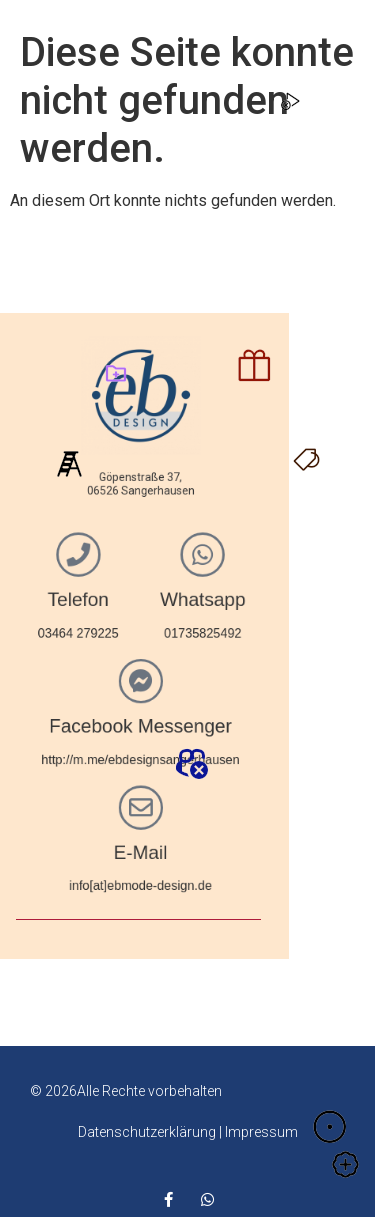 This screenshot has width=375, height=1217. I want to click on access gifts or rewards, so click(255, 366).